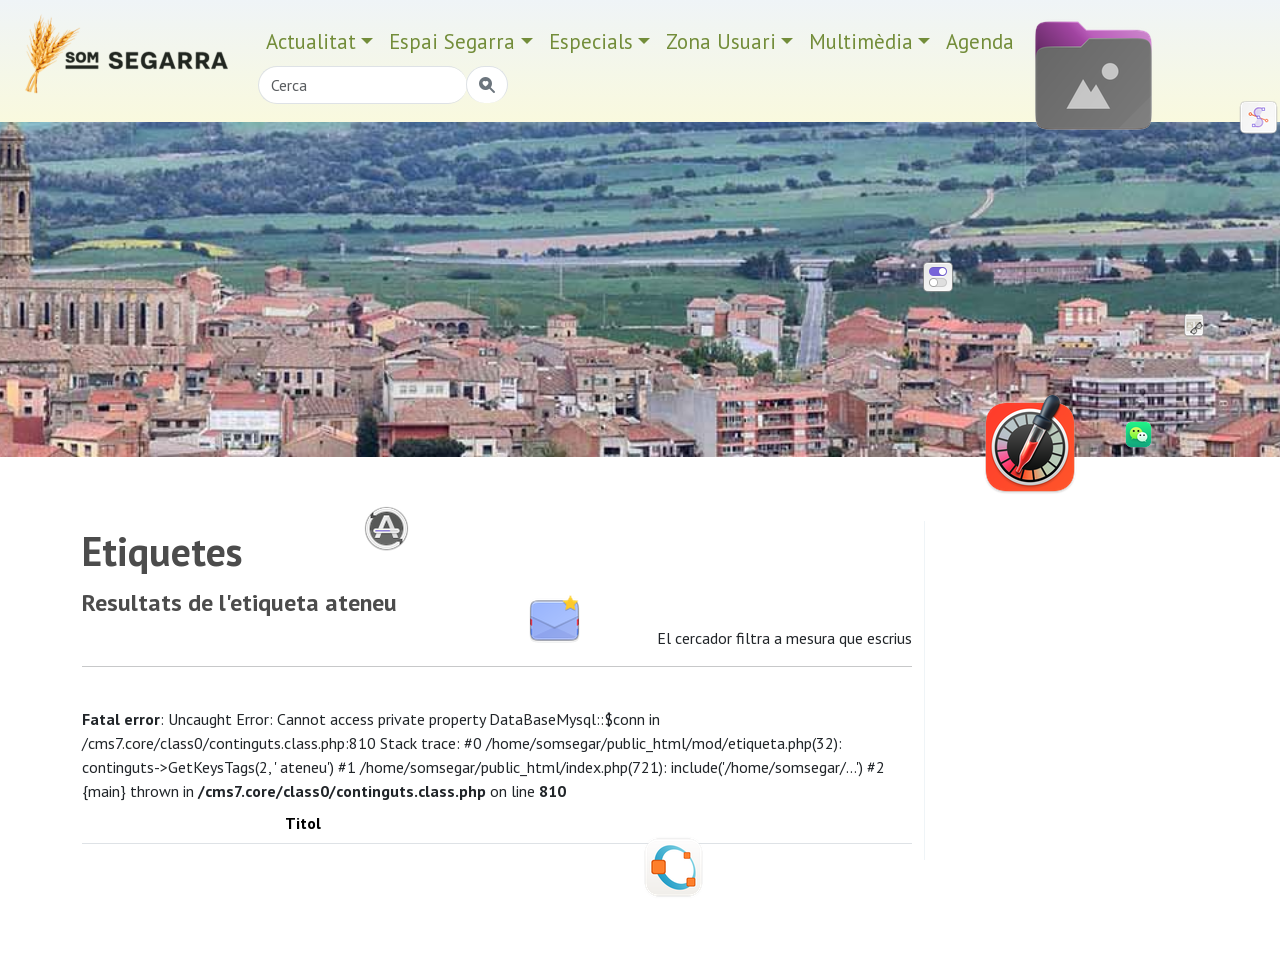 The width and height of the screenshot is (1280, 958). Describe the element at coordinates (1194, 325) in the screenshot. I see `open the documents app` at that location.